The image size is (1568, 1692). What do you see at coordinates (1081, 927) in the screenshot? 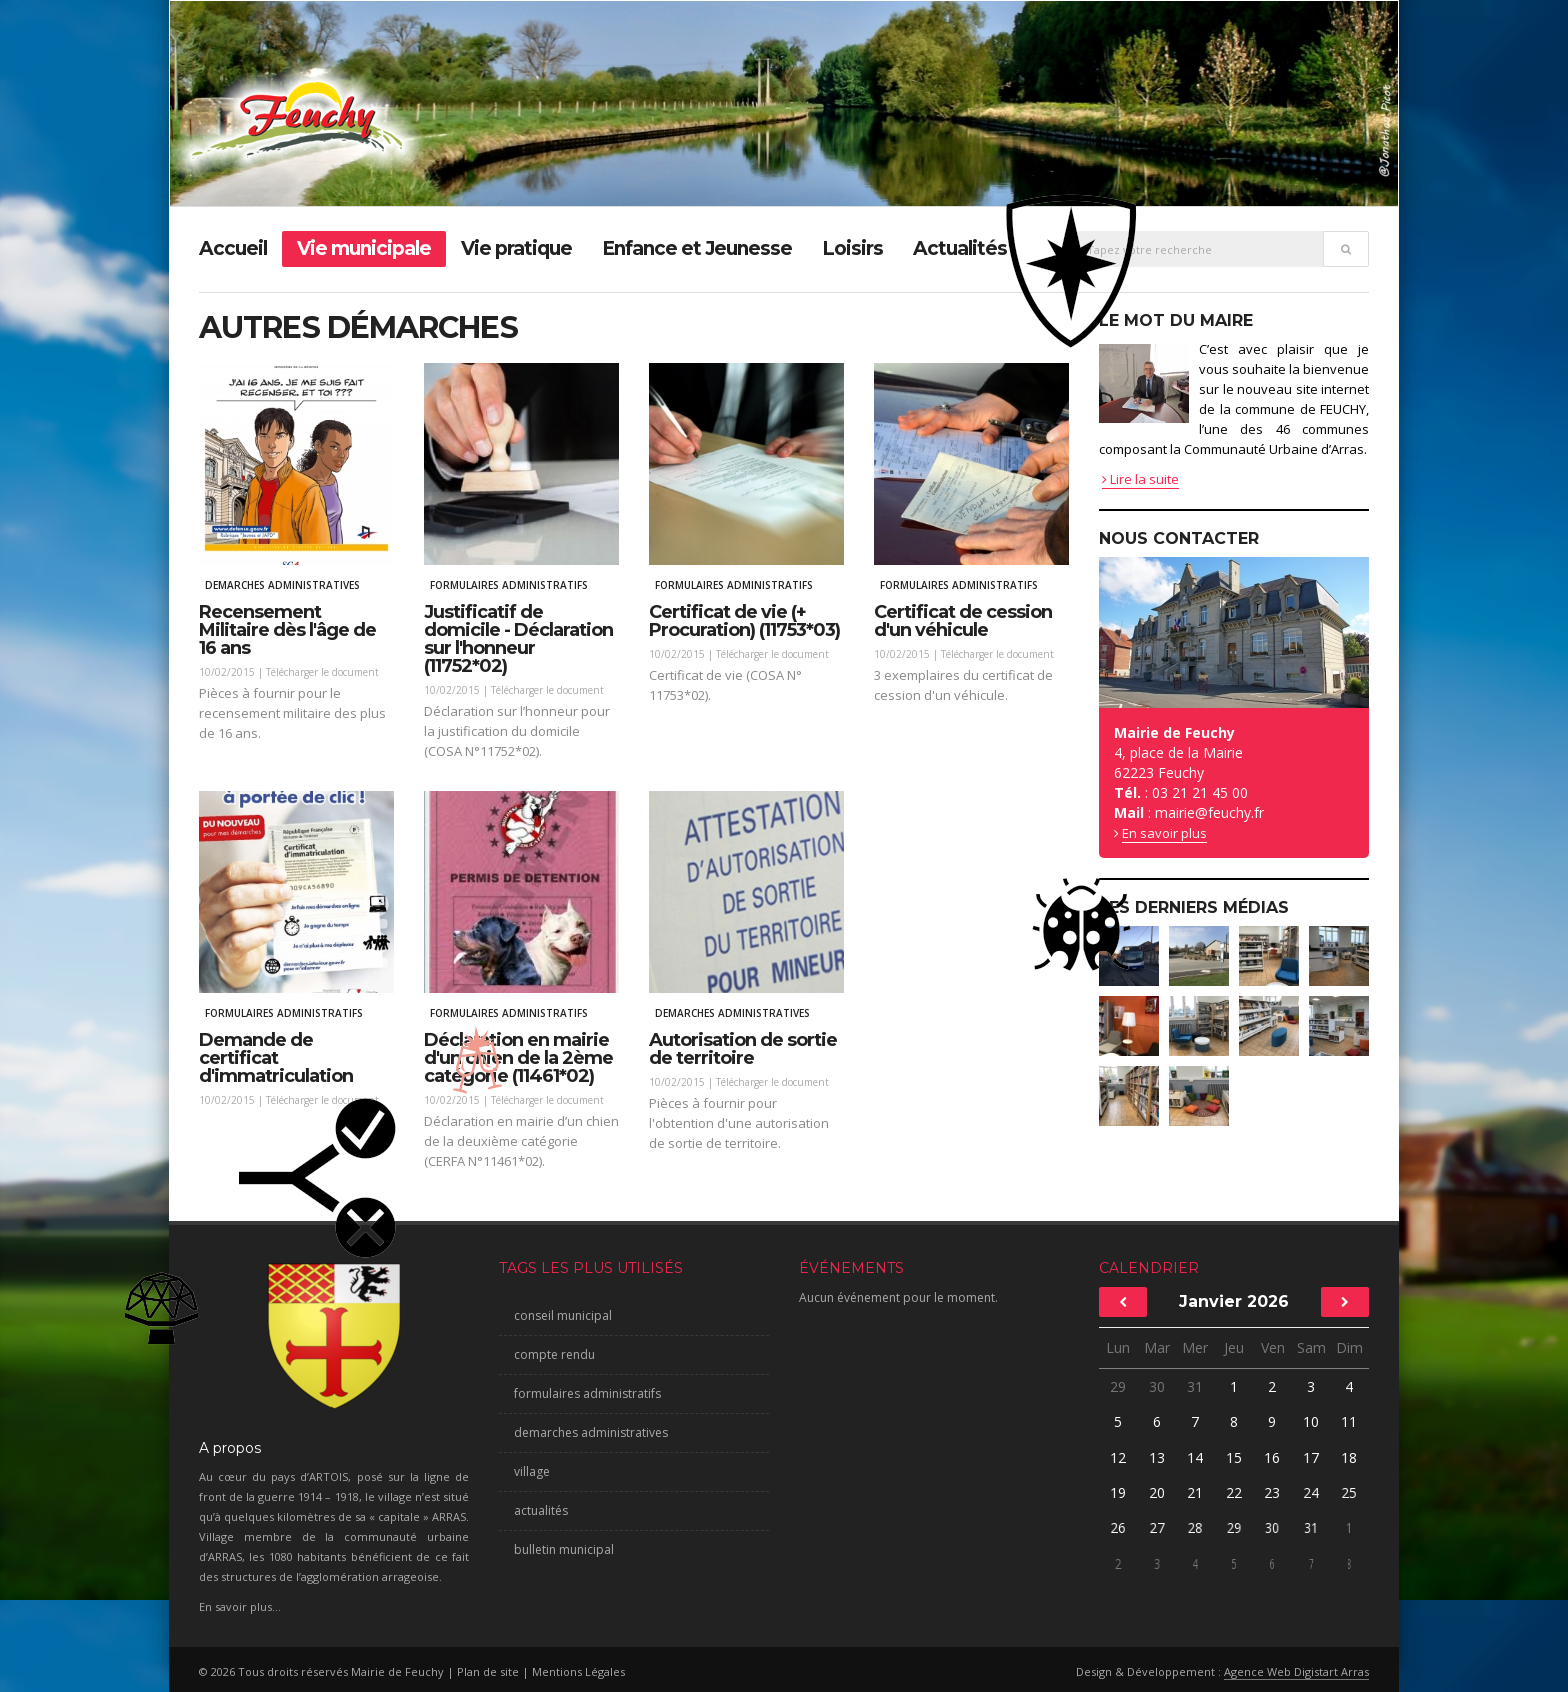
I see `indicates a bug or issue in the system` at bounding box center [1081, 927].